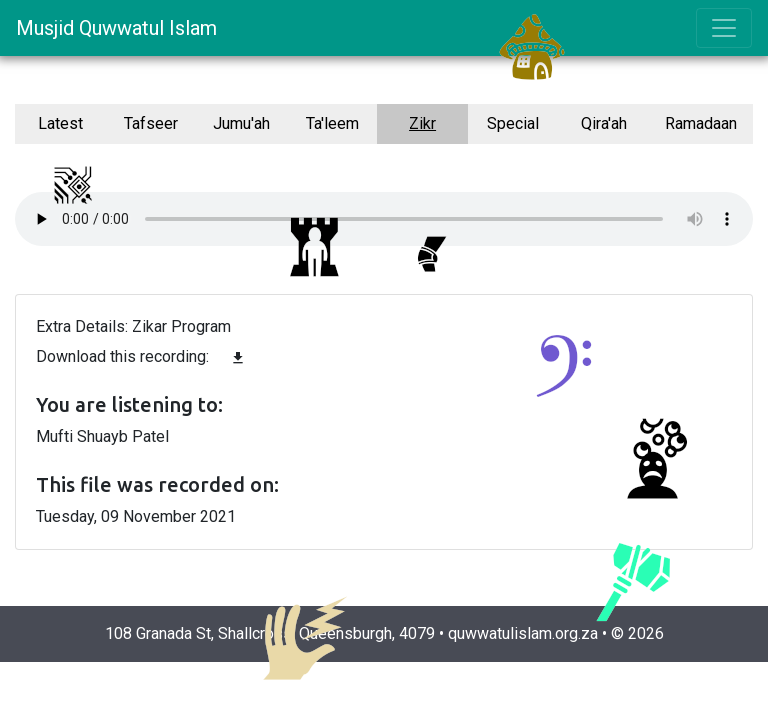 The image size is (768, 720). Describe the element at coordinates (653, 459) in the screenshot. I see `indicates player is drowning or taking water damage` at that location.